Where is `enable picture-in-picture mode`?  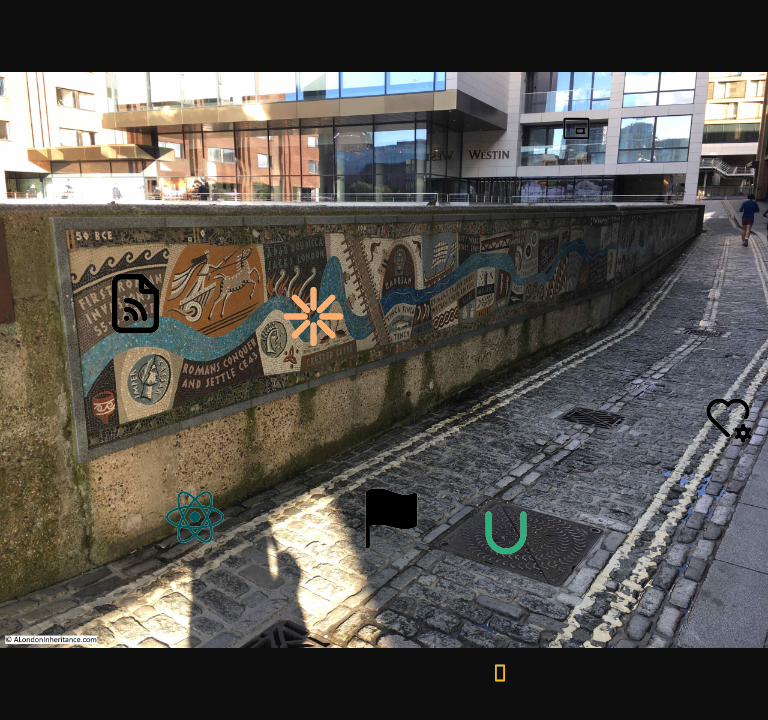
enable picture-in-picture mode is located at coordinates (576, 128).